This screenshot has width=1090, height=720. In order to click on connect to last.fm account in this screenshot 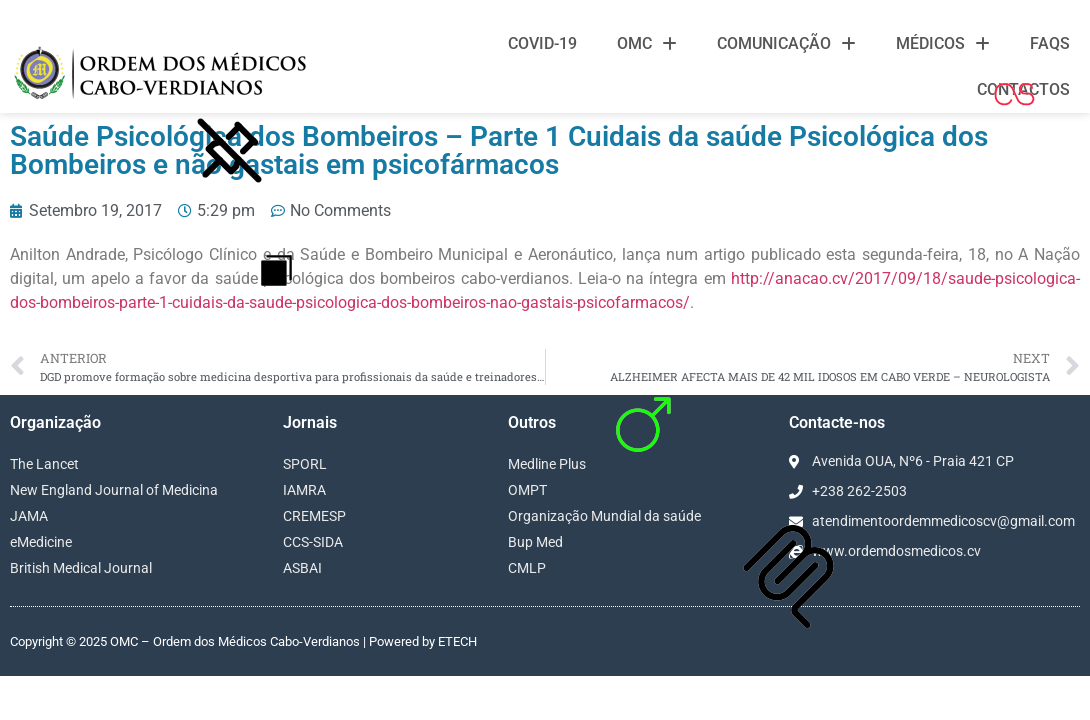, I will do `click(1014, 93)`.